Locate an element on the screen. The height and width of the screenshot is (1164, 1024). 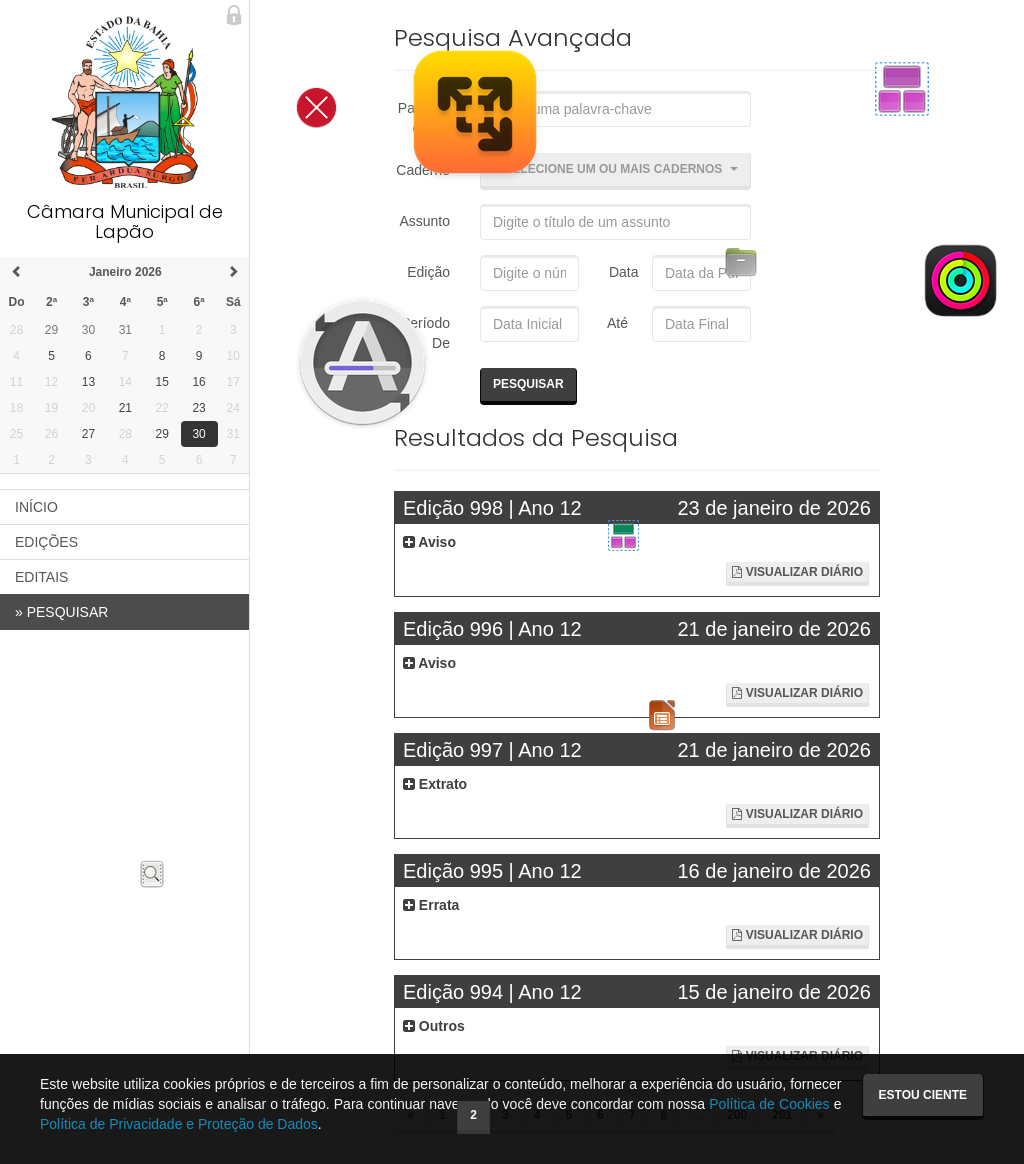
open the file manager is located at coordinates (741, 262).